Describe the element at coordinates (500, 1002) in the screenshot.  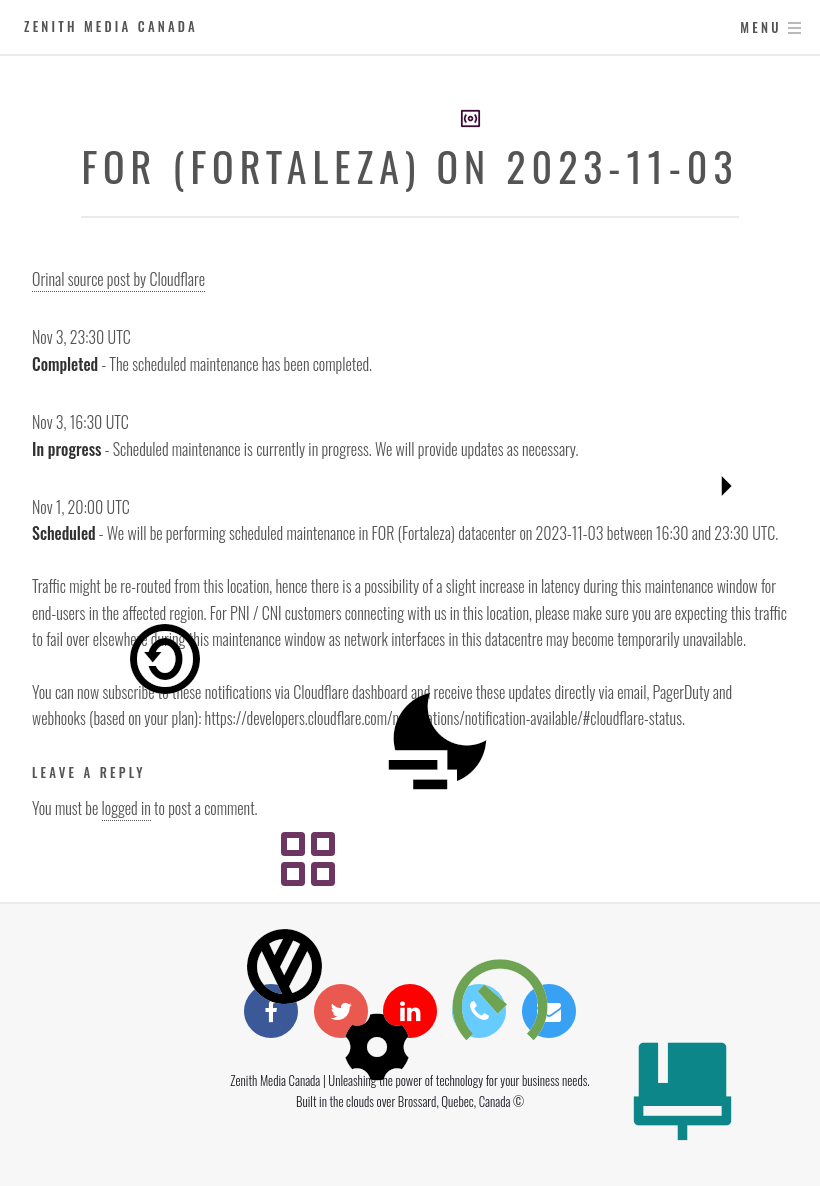
I see `reduce playback speed` at that location.